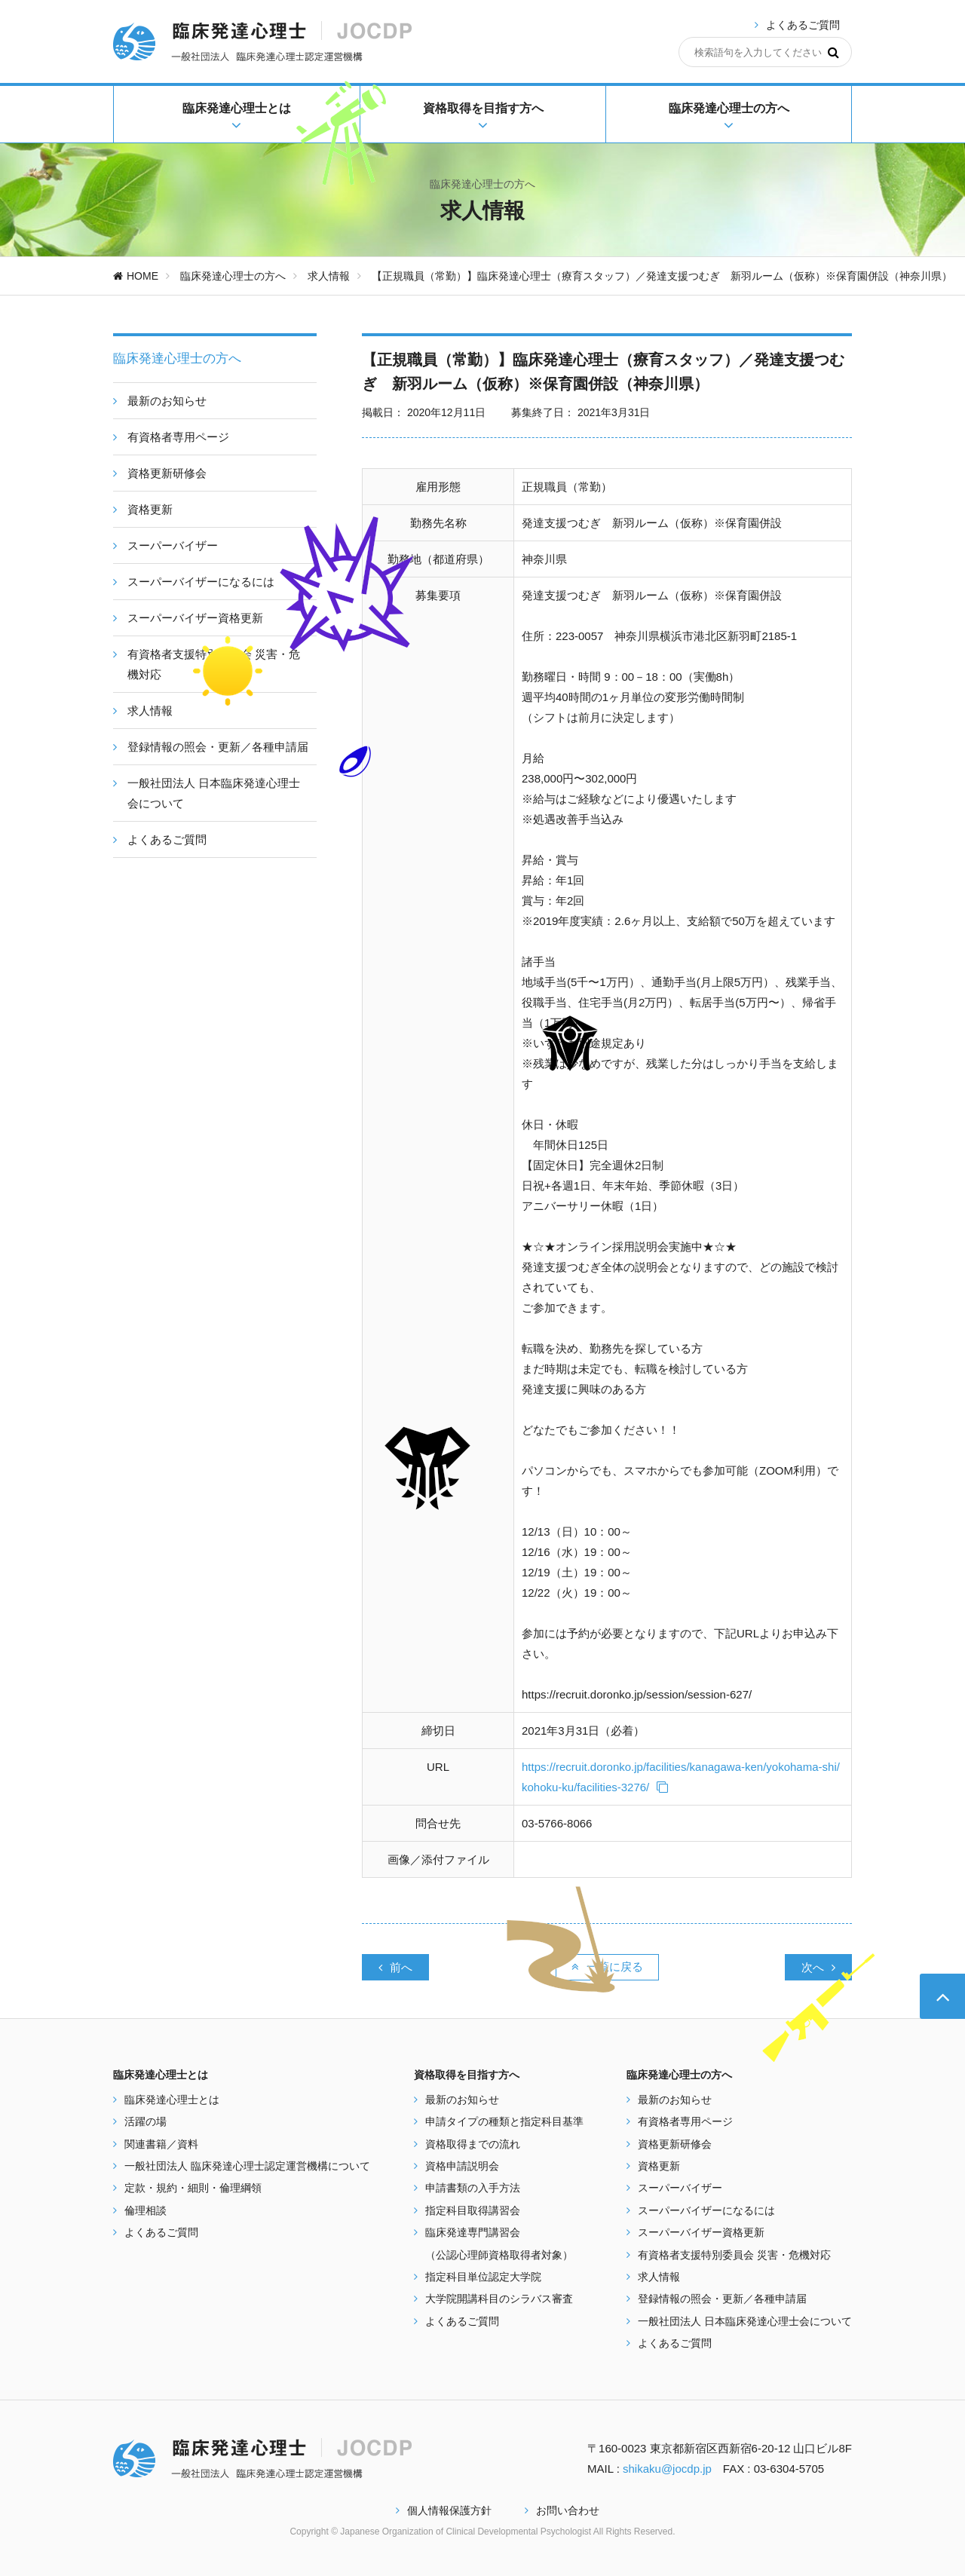 This screenshot has height=2576, width=965. Describe the element at coordinates (355, 761) in the screenshot. I see `select avocado ingredient or topping` at that location.